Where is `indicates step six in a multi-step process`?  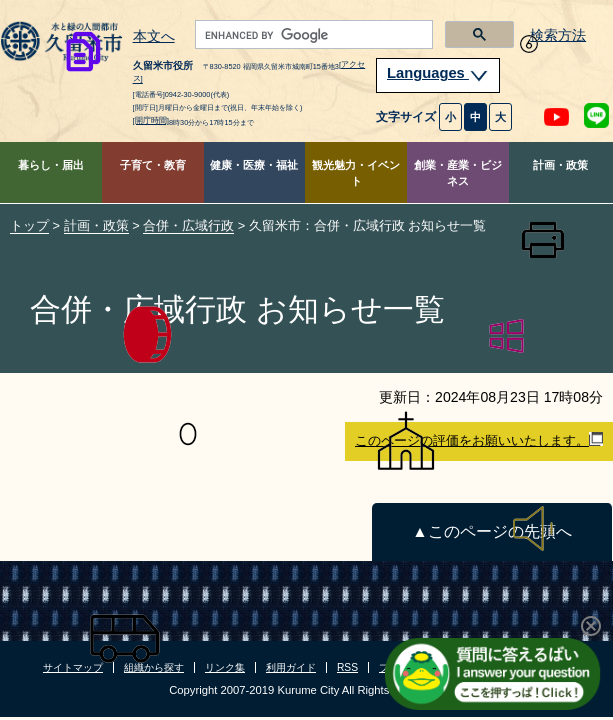 indicates step six in a multi-step process is located at coordinates (529, 44).